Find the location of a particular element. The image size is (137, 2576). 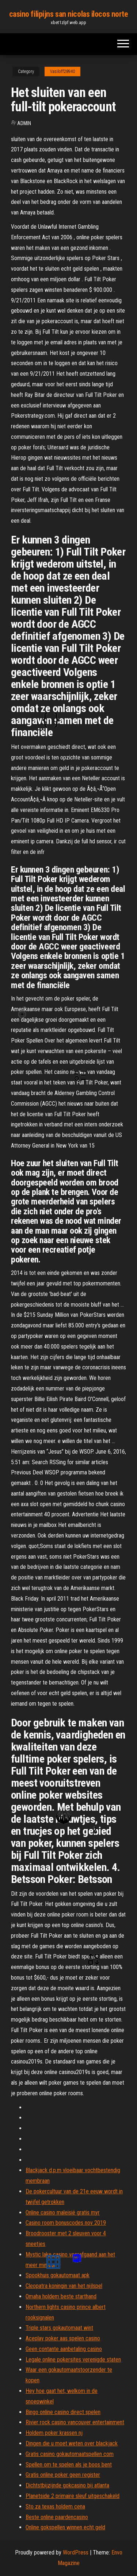

open a PowerPoint presentation file is located at coordinates (77, 2258).